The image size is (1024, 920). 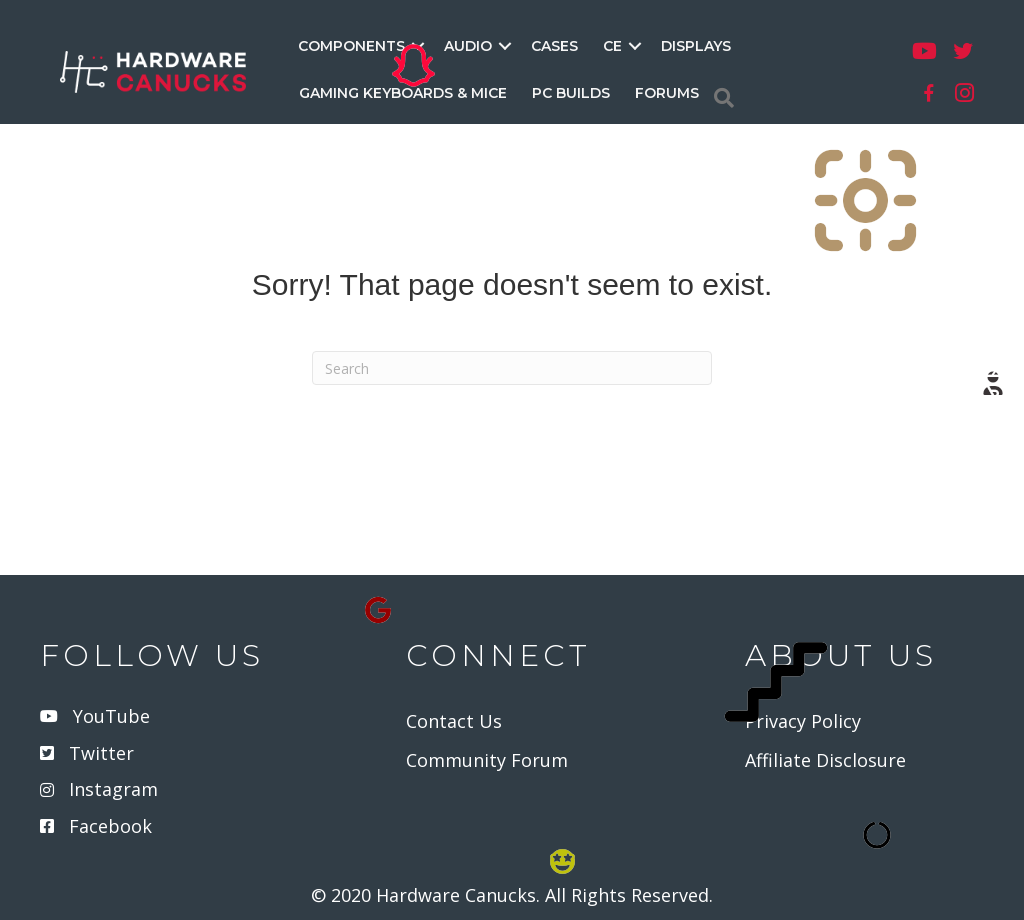 I want to click on indicates a top-rated or favorite item, so click(x=562, y=861).